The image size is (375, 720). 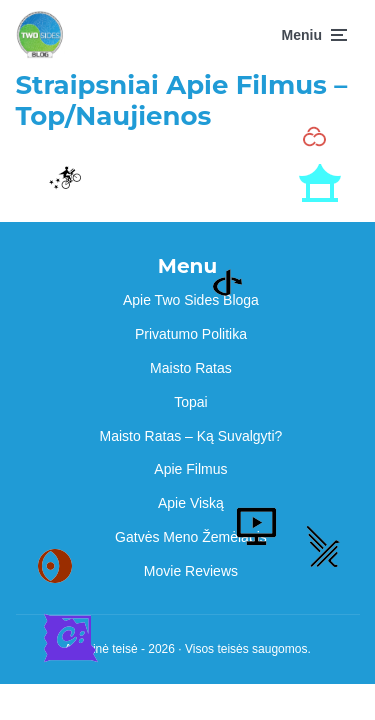 I want to click on open the Postmates delivery app, so click(x=65, y=178).